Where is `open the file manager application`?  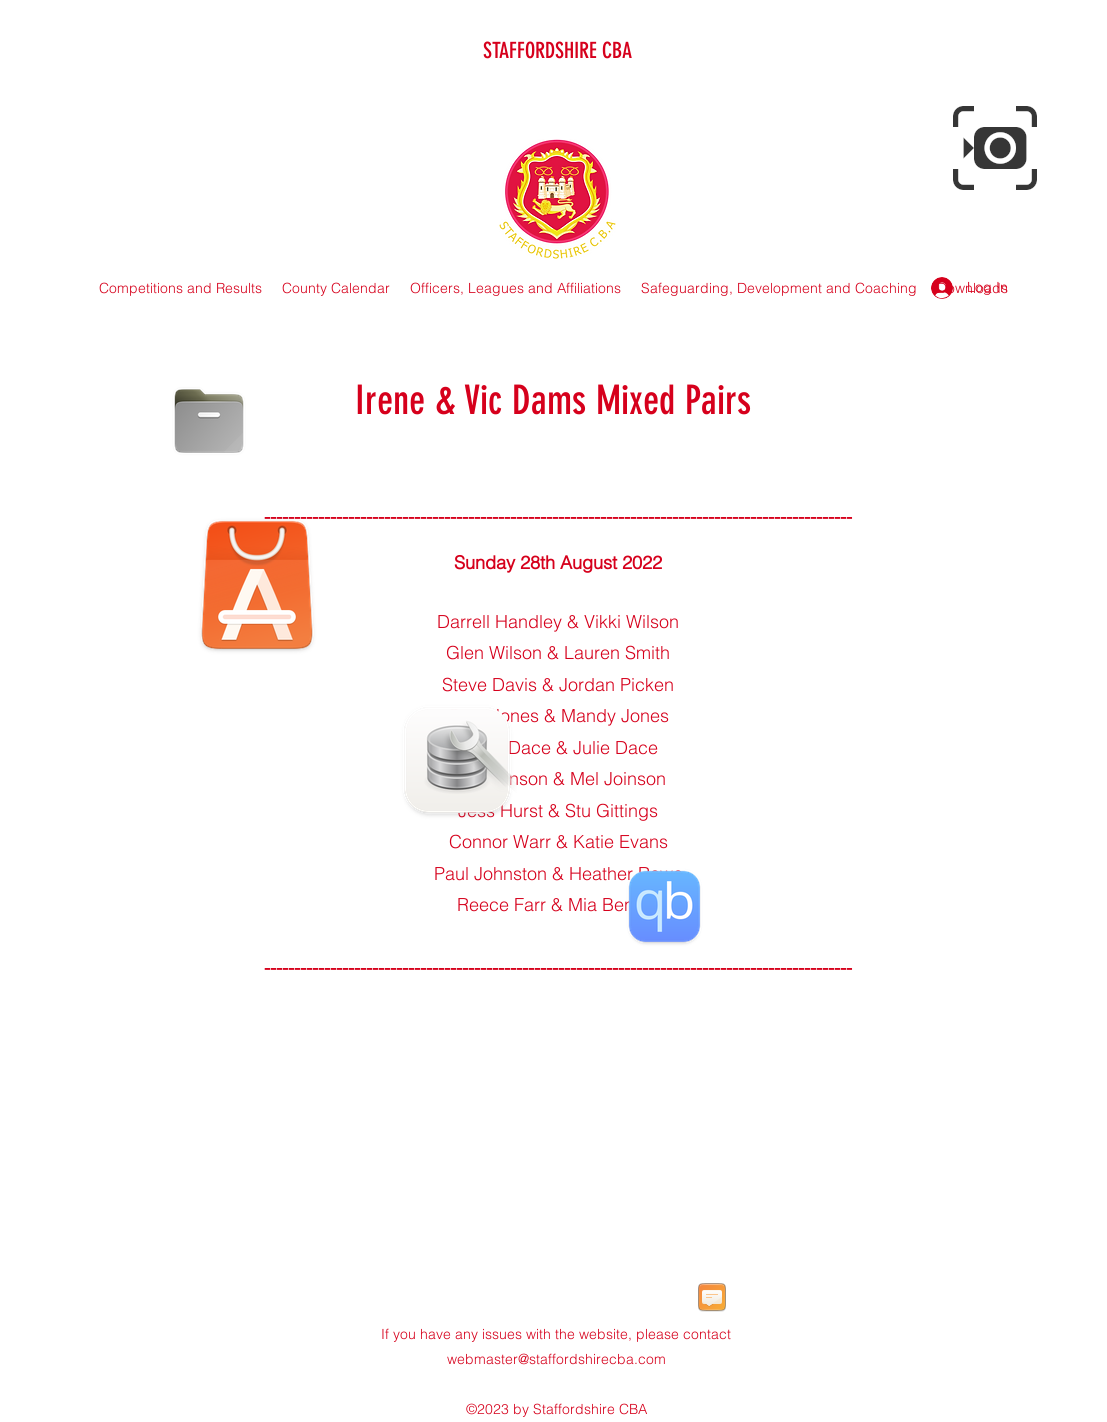
open the file manager application is located at coordinates (209, 421).